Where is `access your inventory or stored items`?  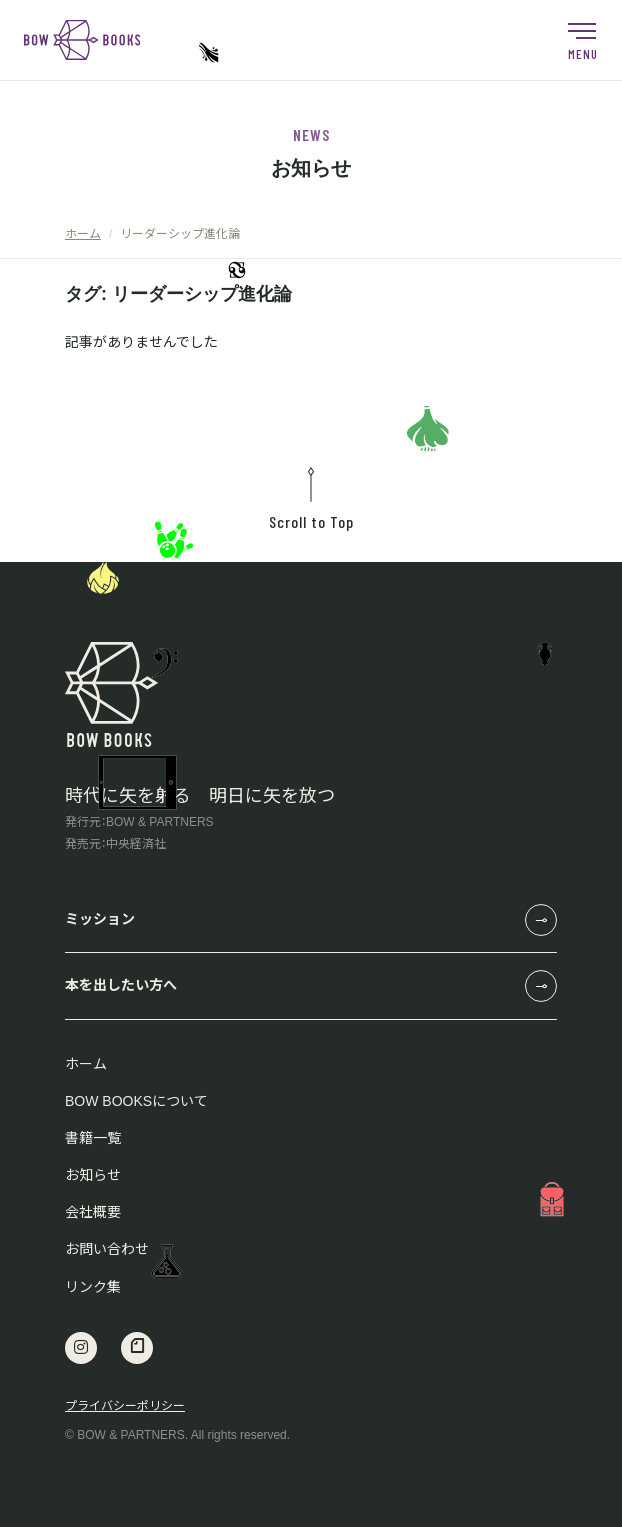 access your inventory or stored items is located at coordinates (552, 1199).